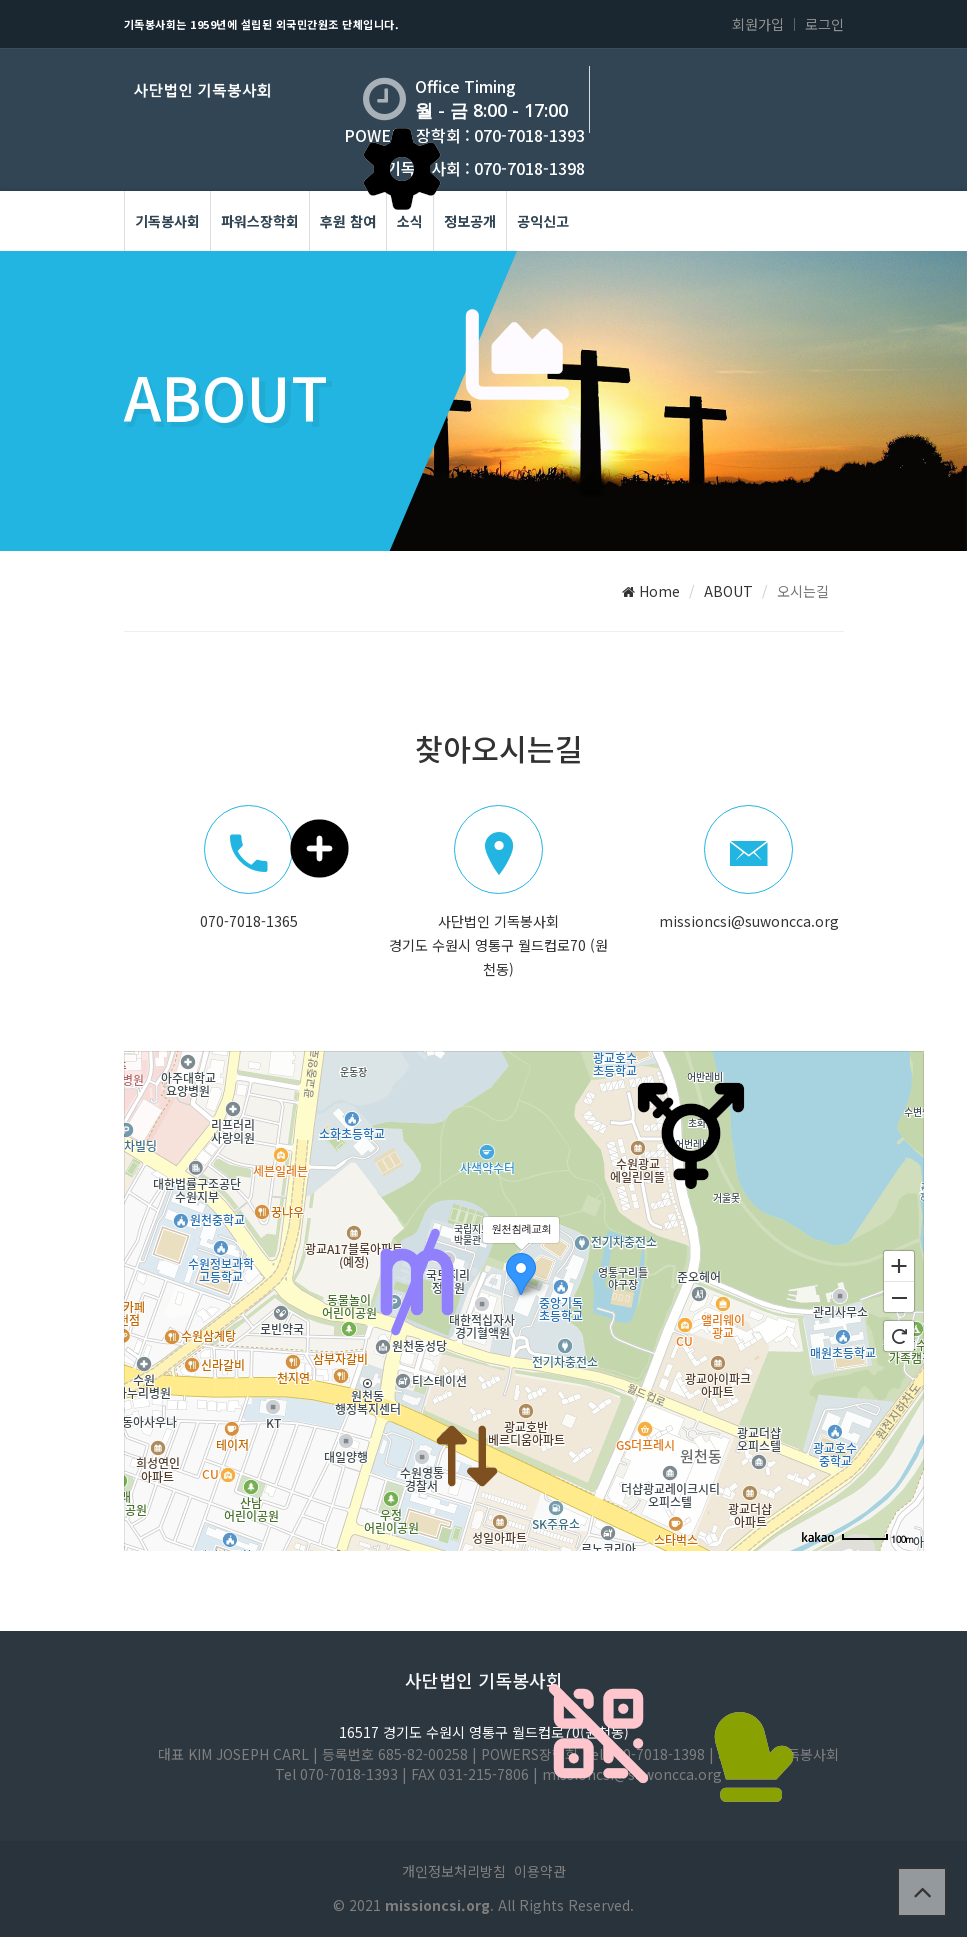 The image size is (967, 1937). Describe the element at coordinates (754, 1757) in the screenshot. I see `indicates cold weather or winter conditions` at that location.